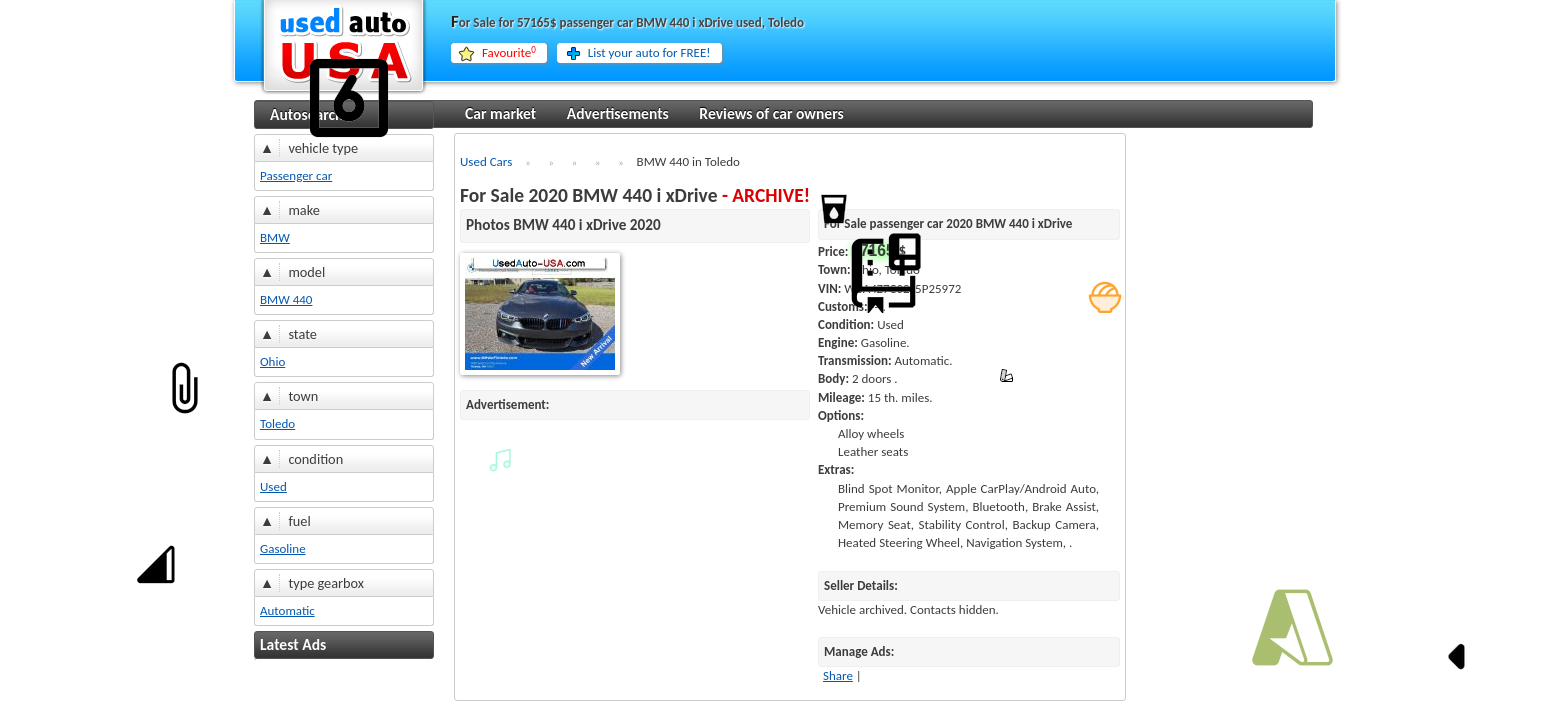 The height and width of the screenshot is (720, 1568). I want to click on navigate to the previous item or screen, so click(1457, 656).